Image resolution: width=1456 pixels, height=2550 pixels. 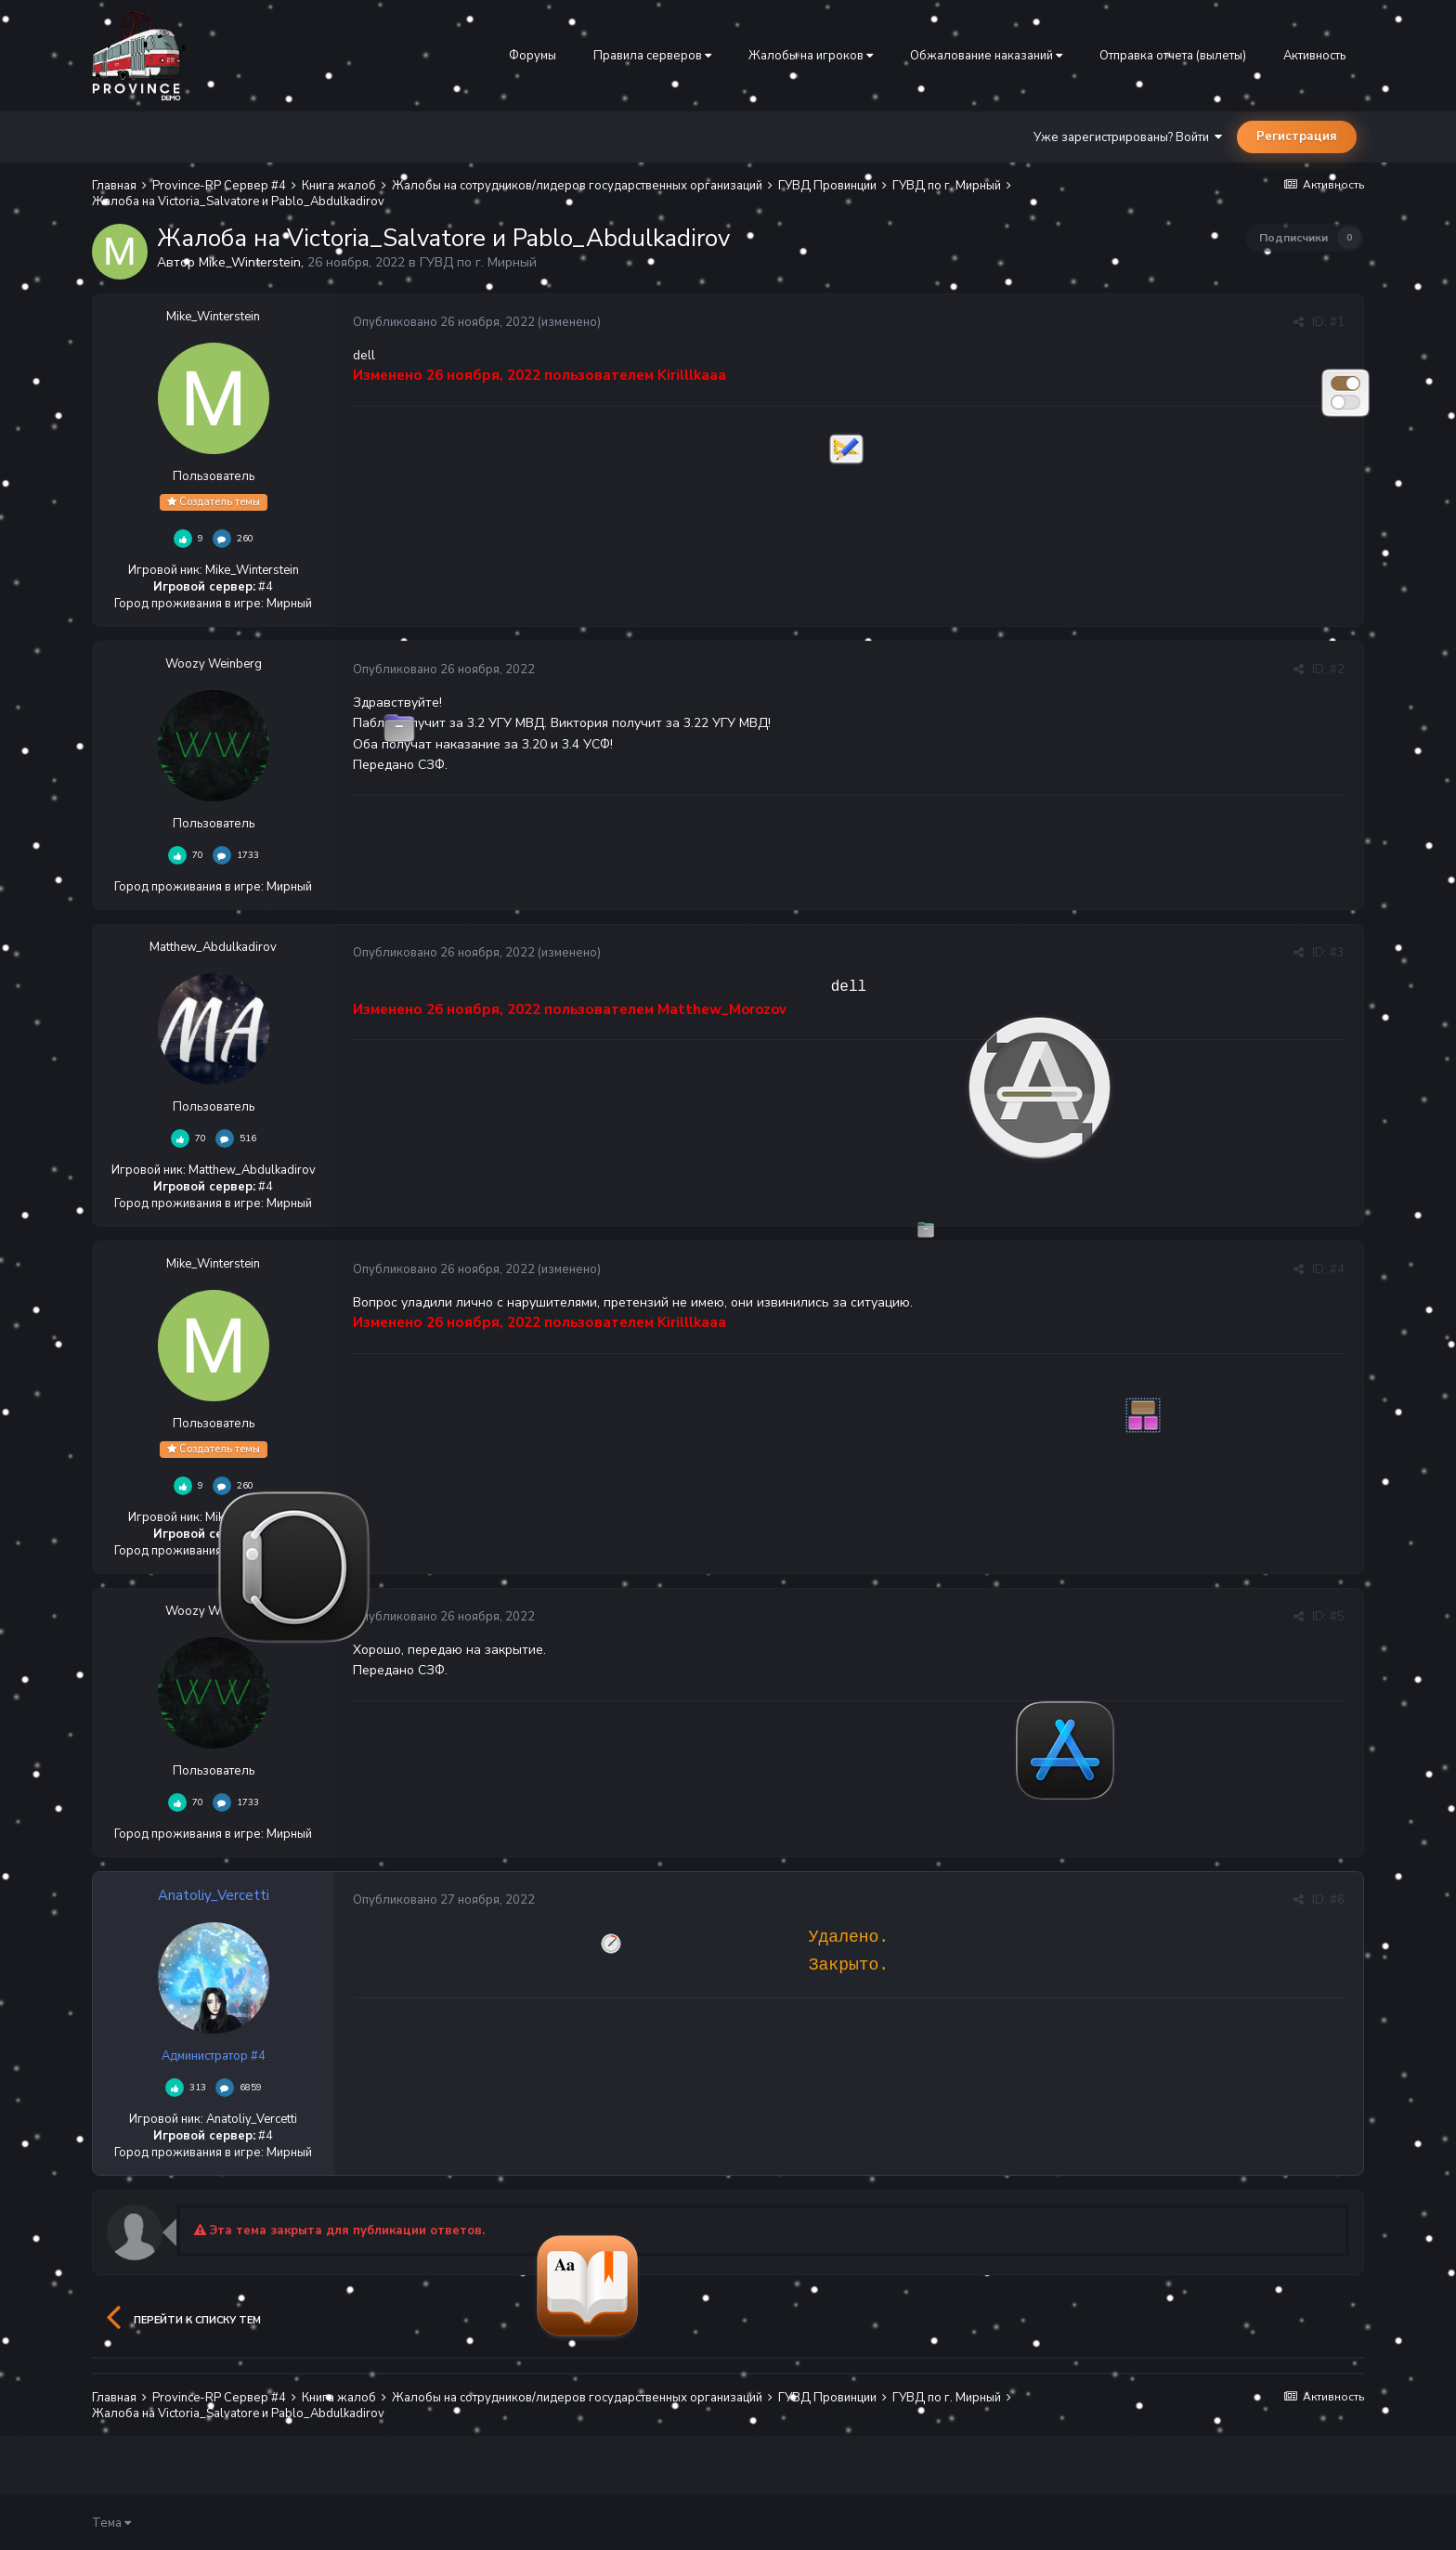 I want to click on open unity tweak tool settings, so click(x=1346, y=393).